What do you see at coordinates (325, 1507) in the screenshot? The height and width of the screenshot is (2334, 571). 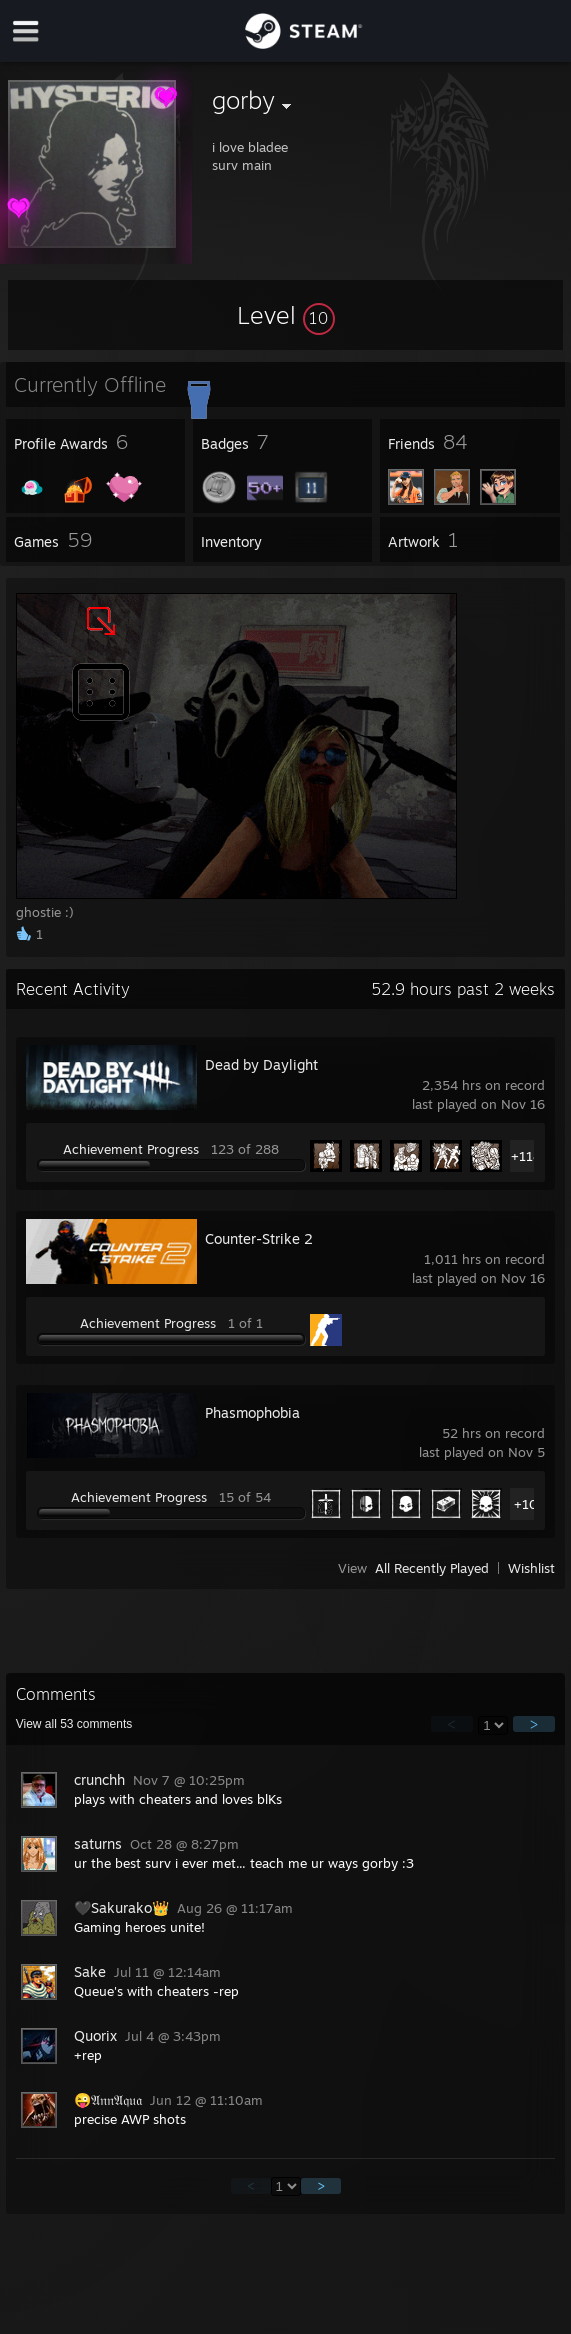 I see `mark a conversation as favorite` at bounding box center [325, 1507].